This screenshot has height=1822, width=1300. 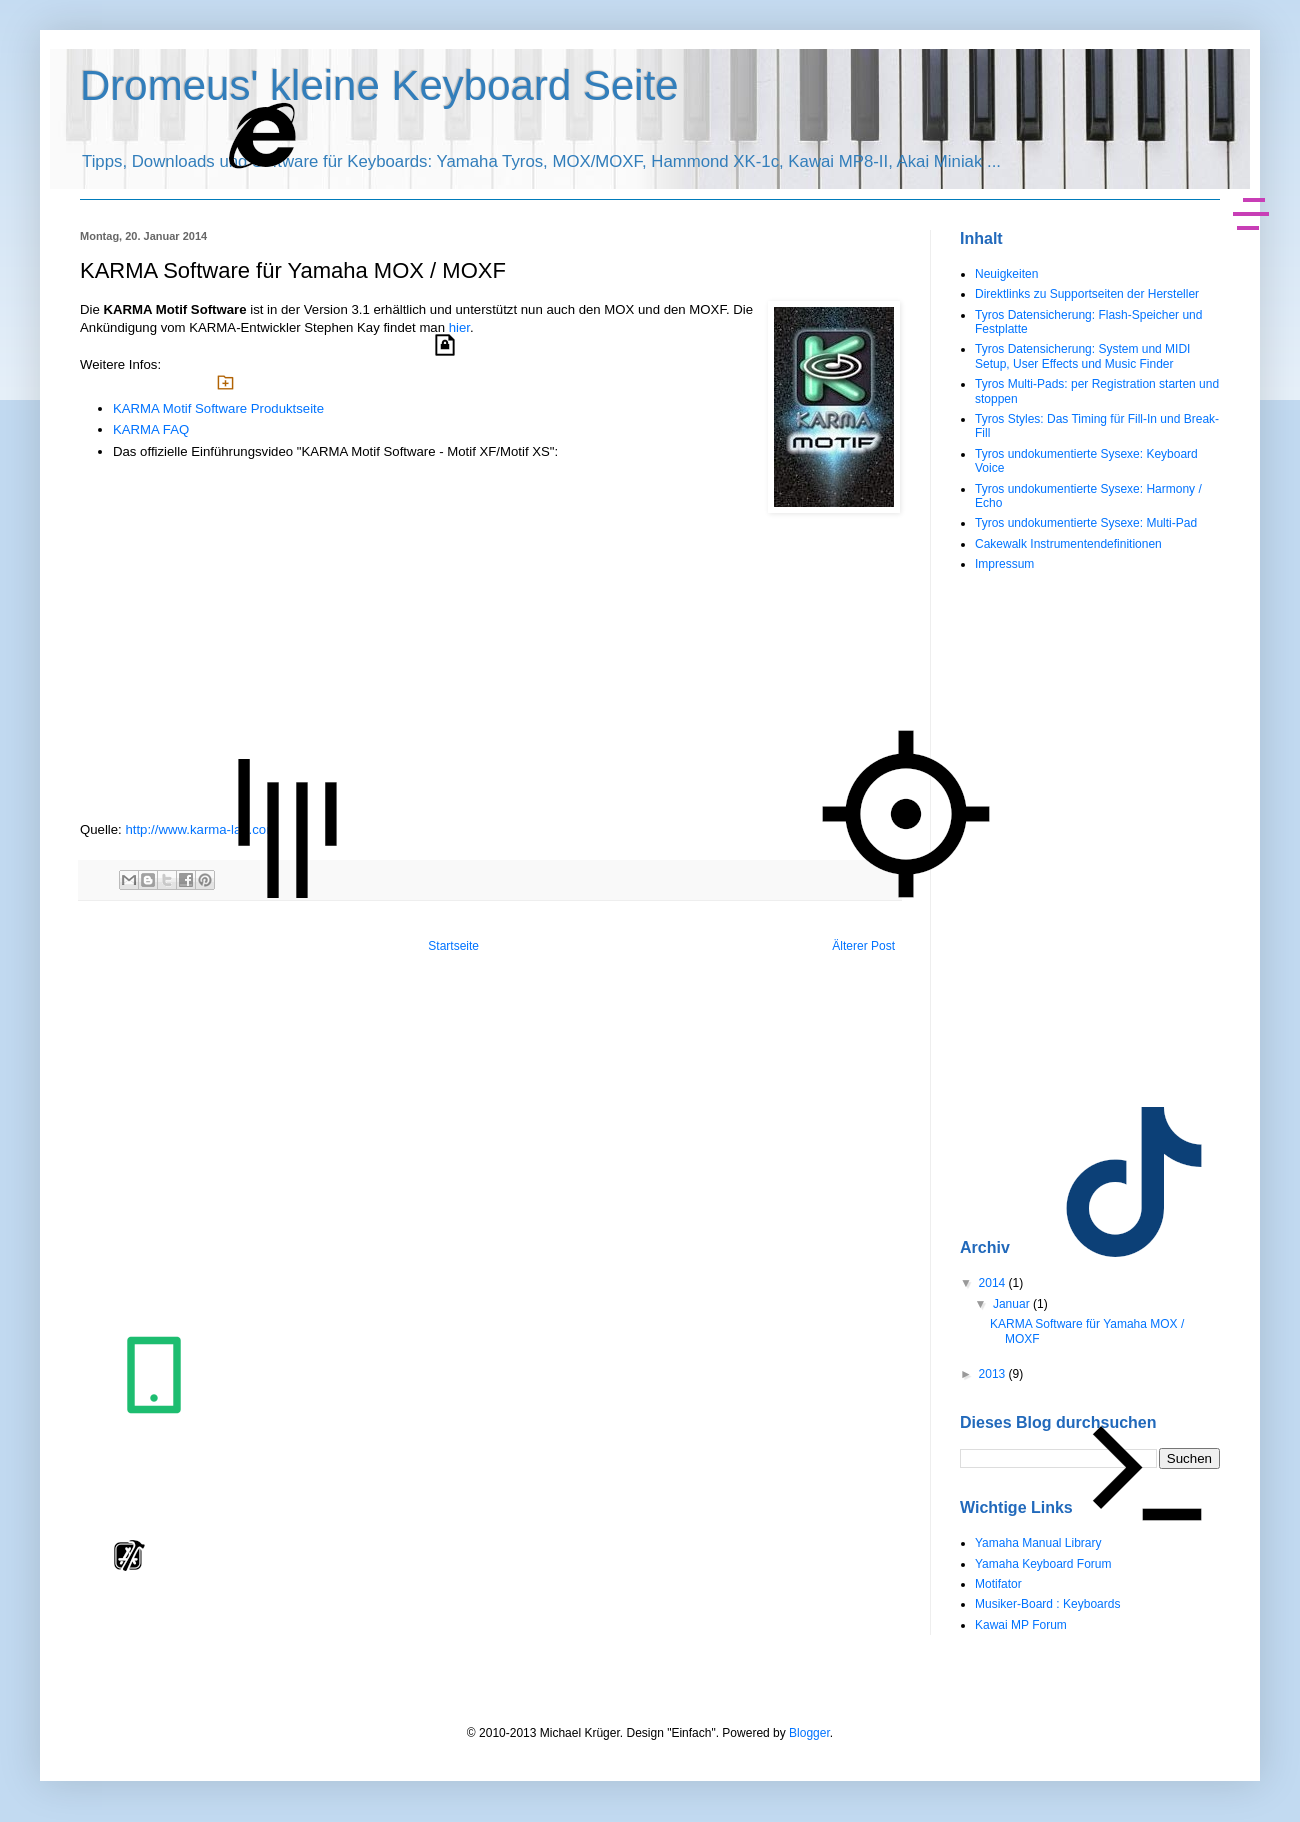 I want to click on view a locked or protected file, so click(x=445, y=345).